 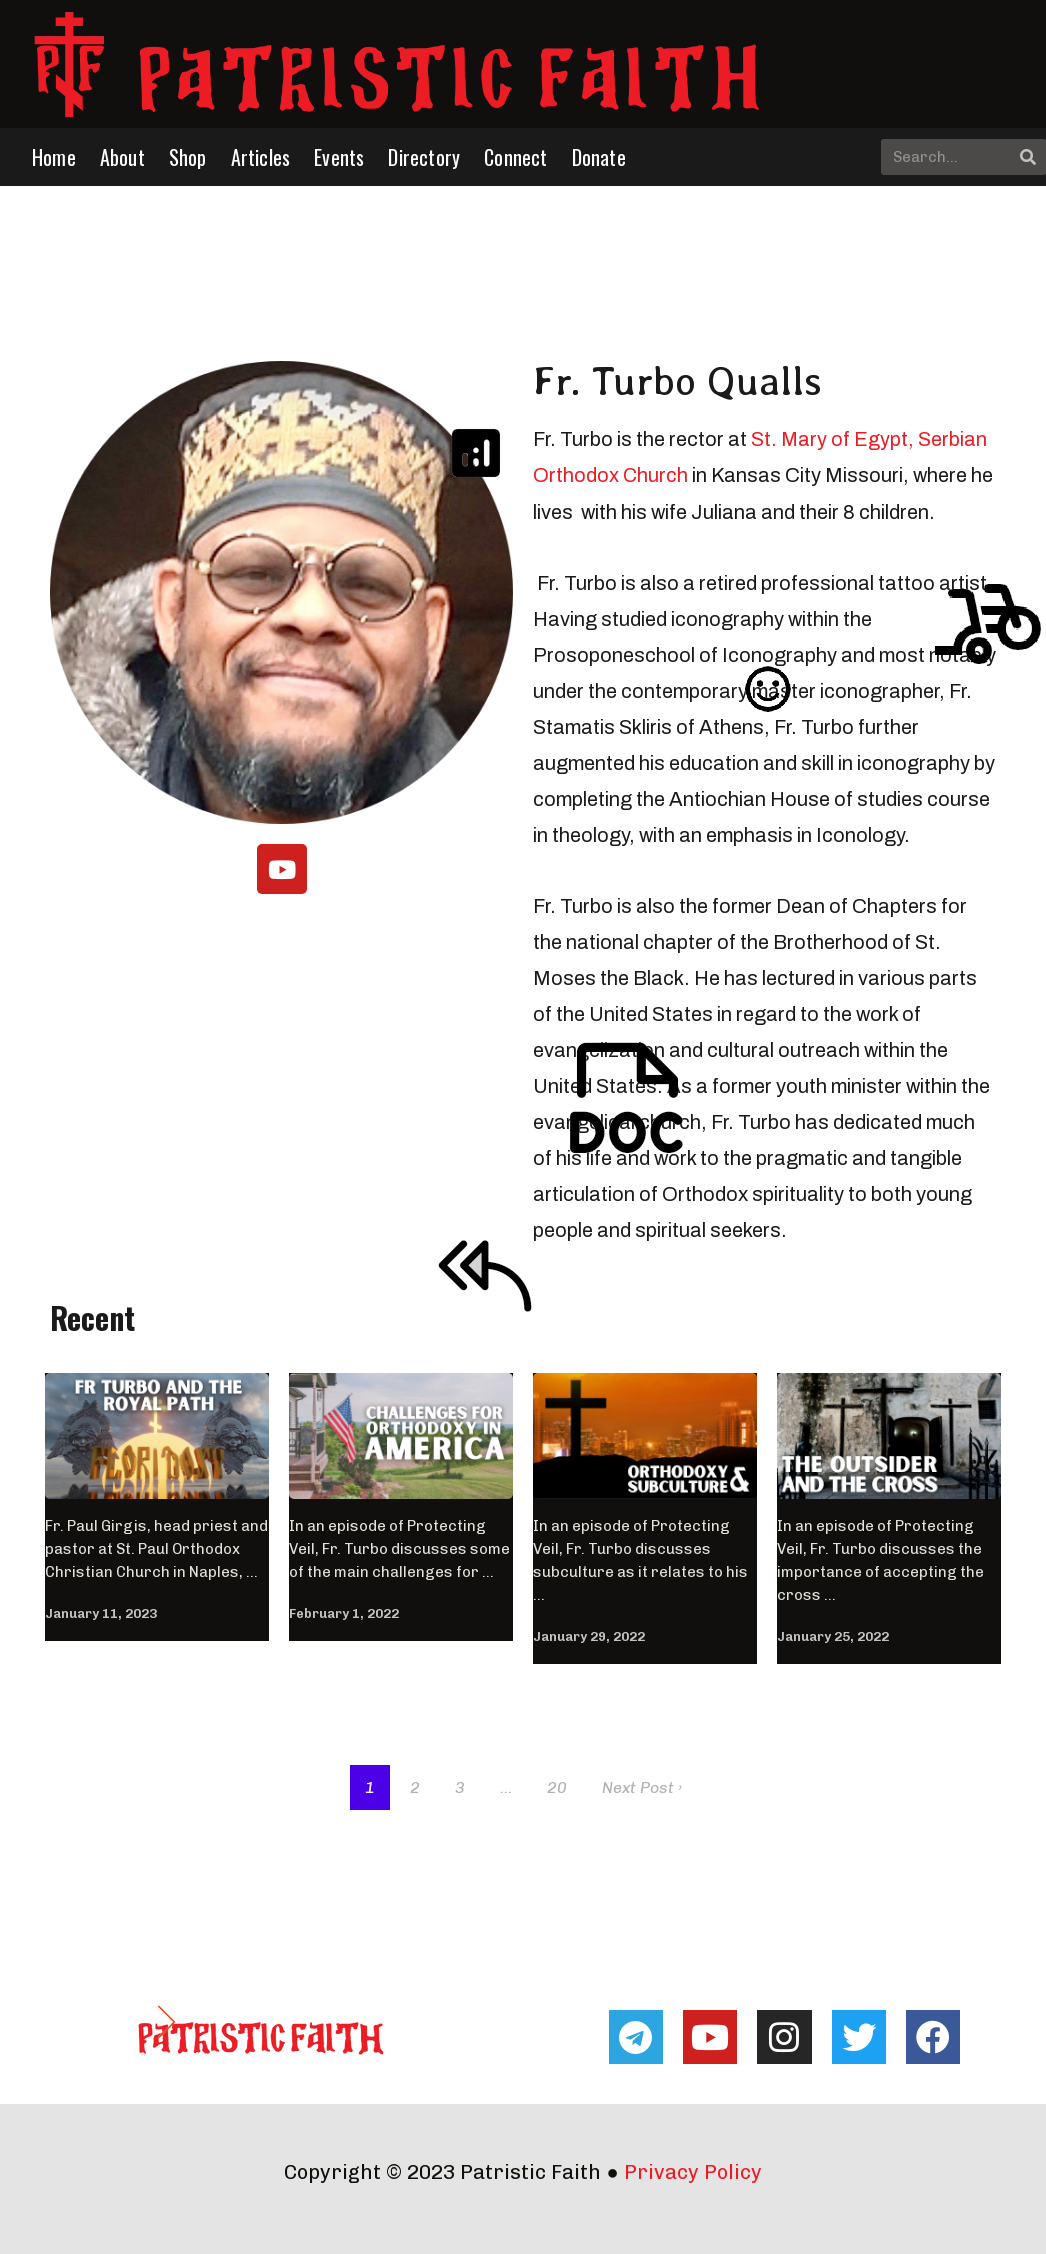 What do you see at coordinates (768, 689) in the screenshot?
I see `add a reaction or emoji to a message` at bounding box center [768, 689].